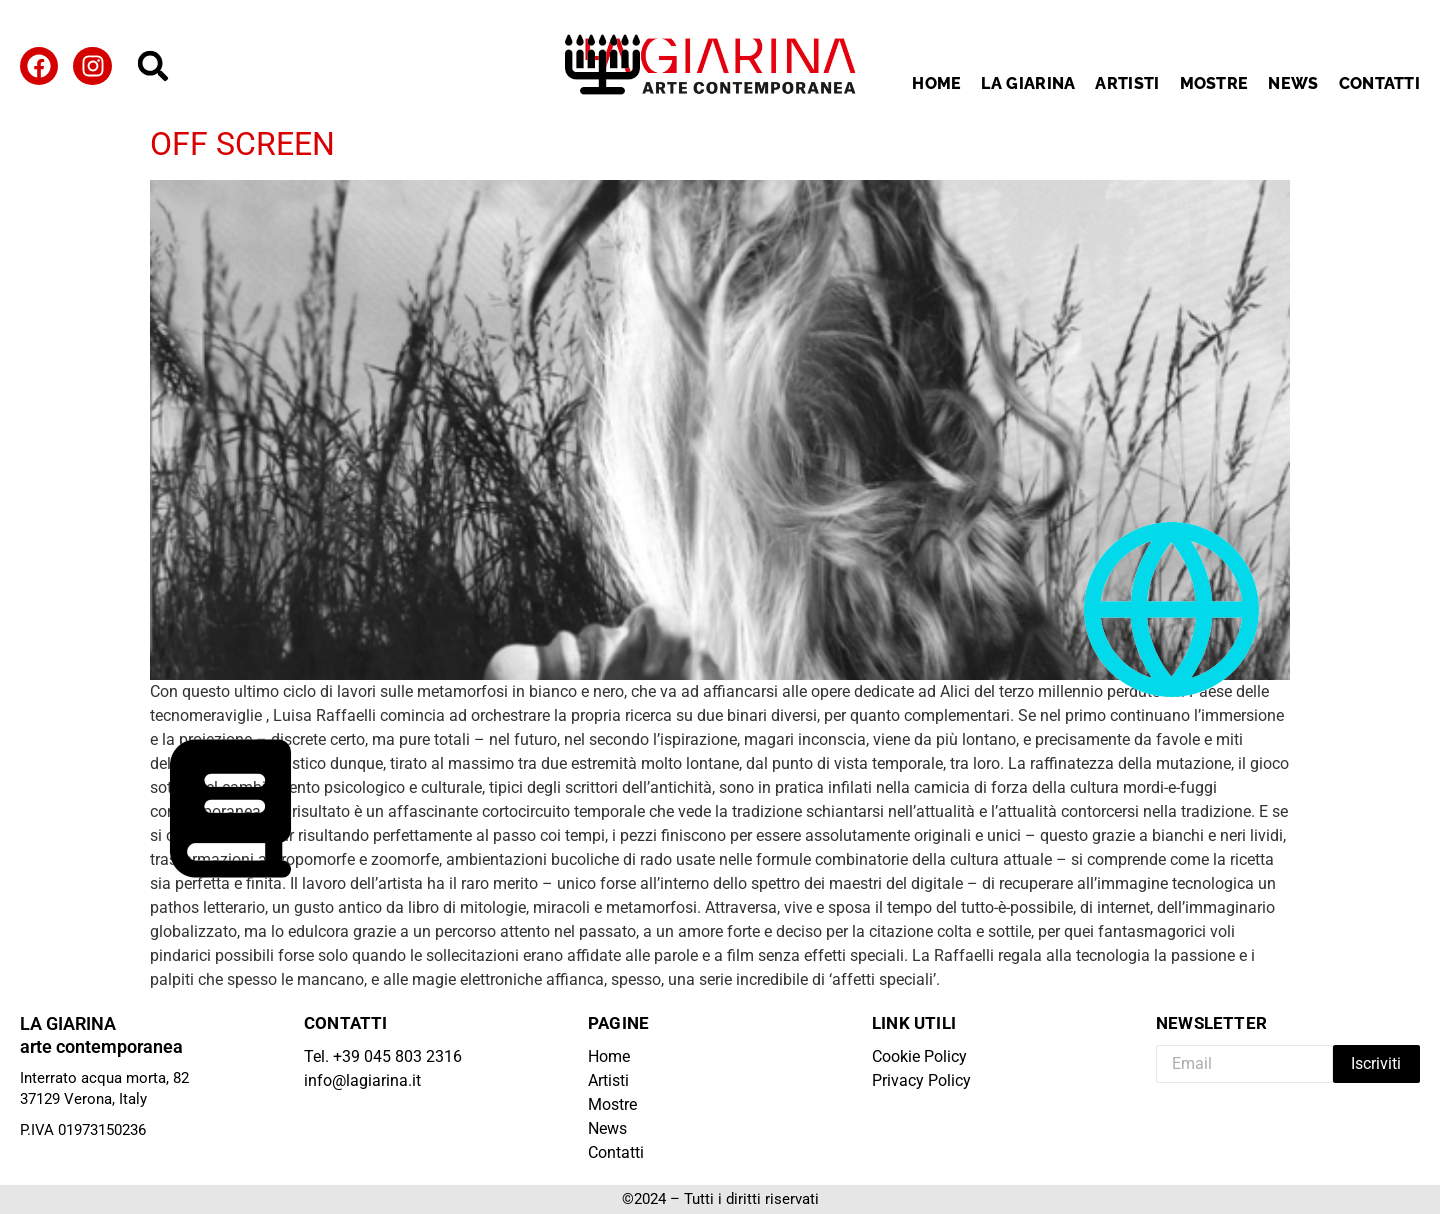 The height and width of the screenshot is (1214, 1440). What do you see at coordinates (230, 808) in the screenshot?
I see `open the library or reading section` at bounding box center [230, 808].